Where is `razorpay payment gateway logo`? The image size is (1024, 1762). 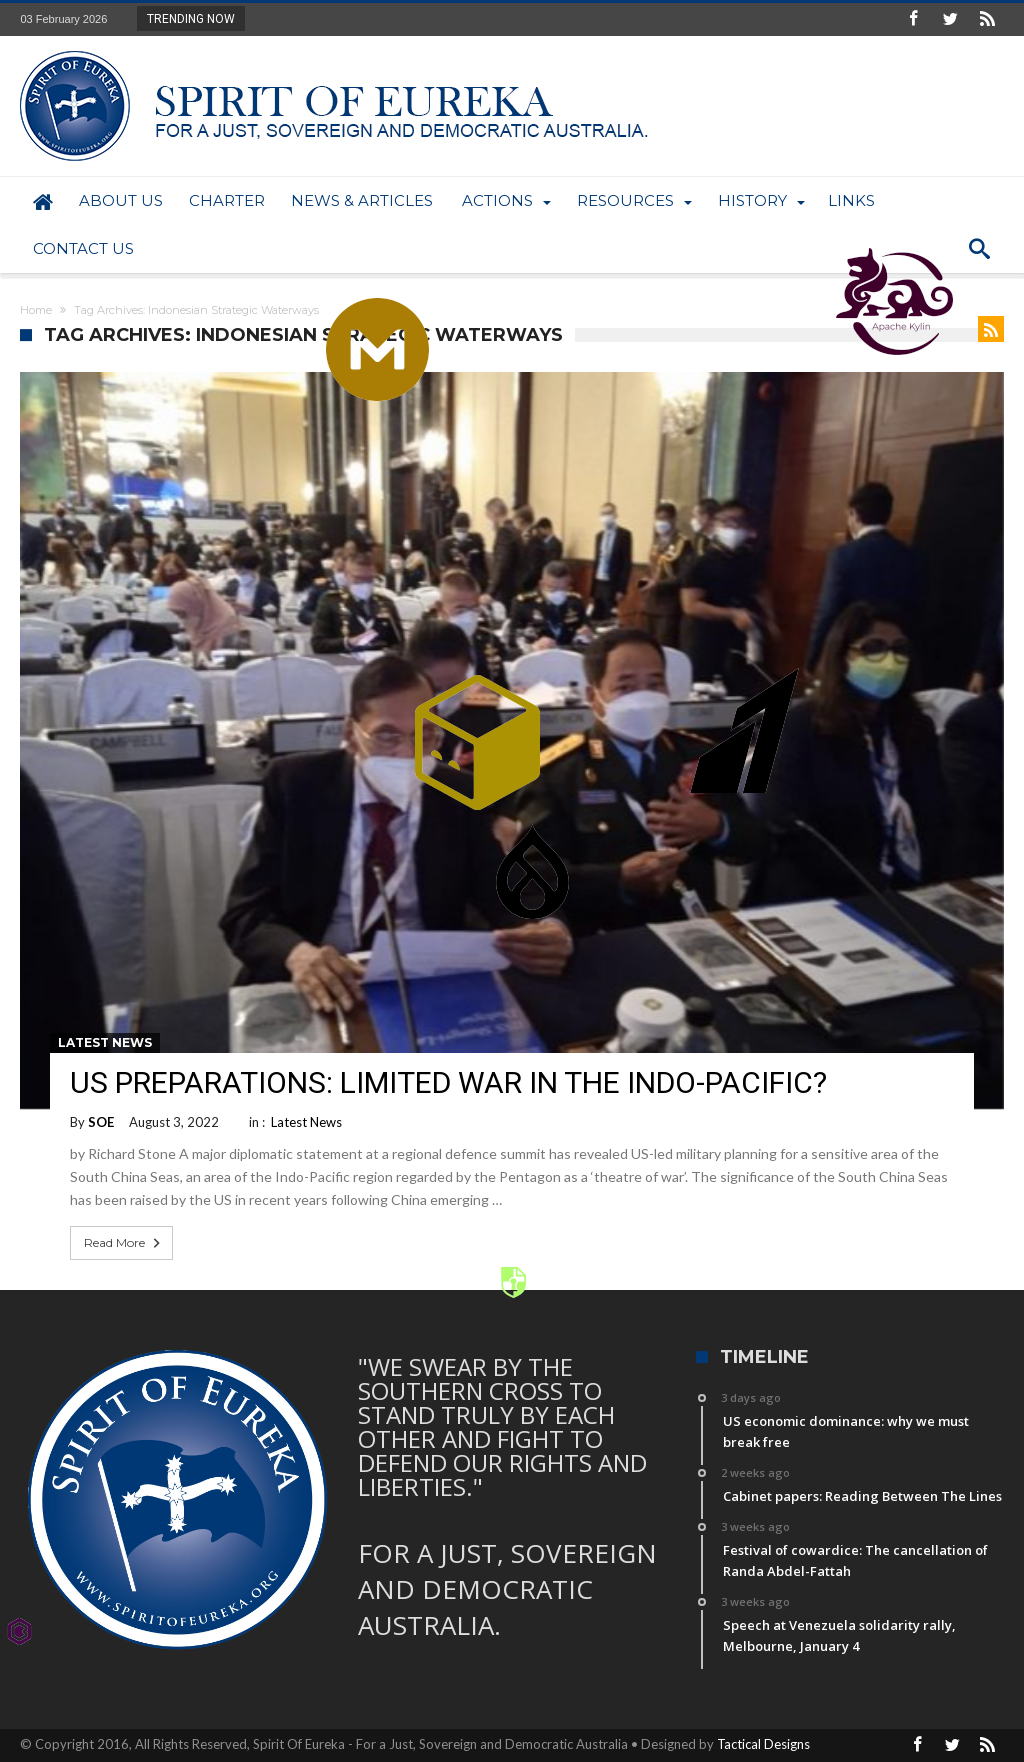
razorpay payment gateway logo is located at coordinates (744, 730).